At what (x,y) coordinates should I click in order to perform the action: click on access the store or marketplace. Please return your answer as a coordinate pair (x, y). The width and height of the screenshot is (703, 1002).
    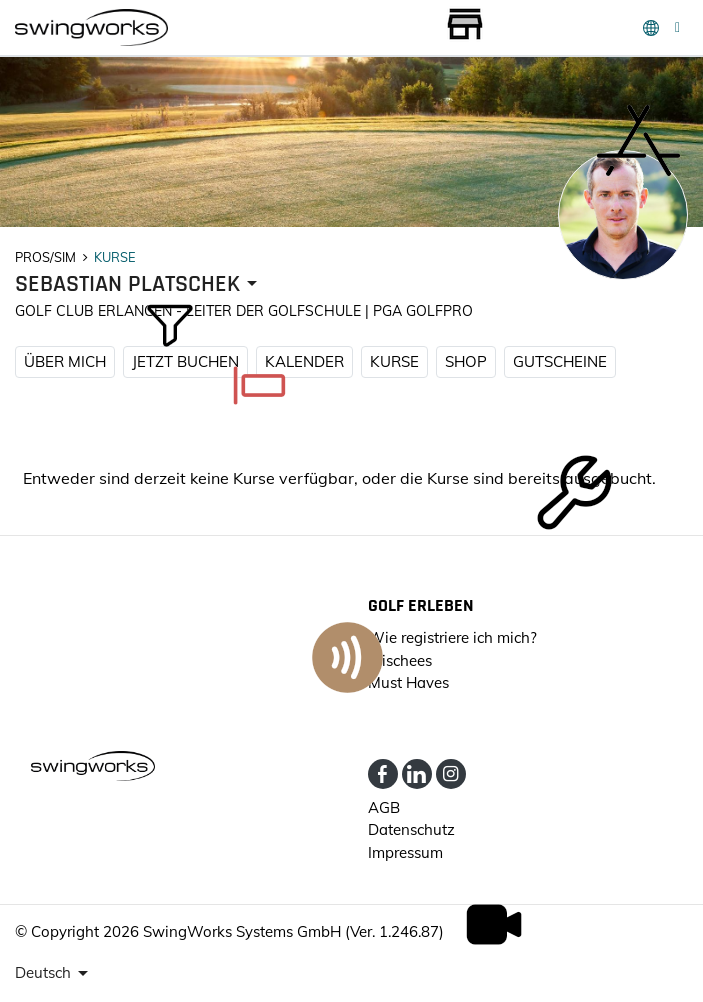
    Looking at the image, I should click on (465, 24).